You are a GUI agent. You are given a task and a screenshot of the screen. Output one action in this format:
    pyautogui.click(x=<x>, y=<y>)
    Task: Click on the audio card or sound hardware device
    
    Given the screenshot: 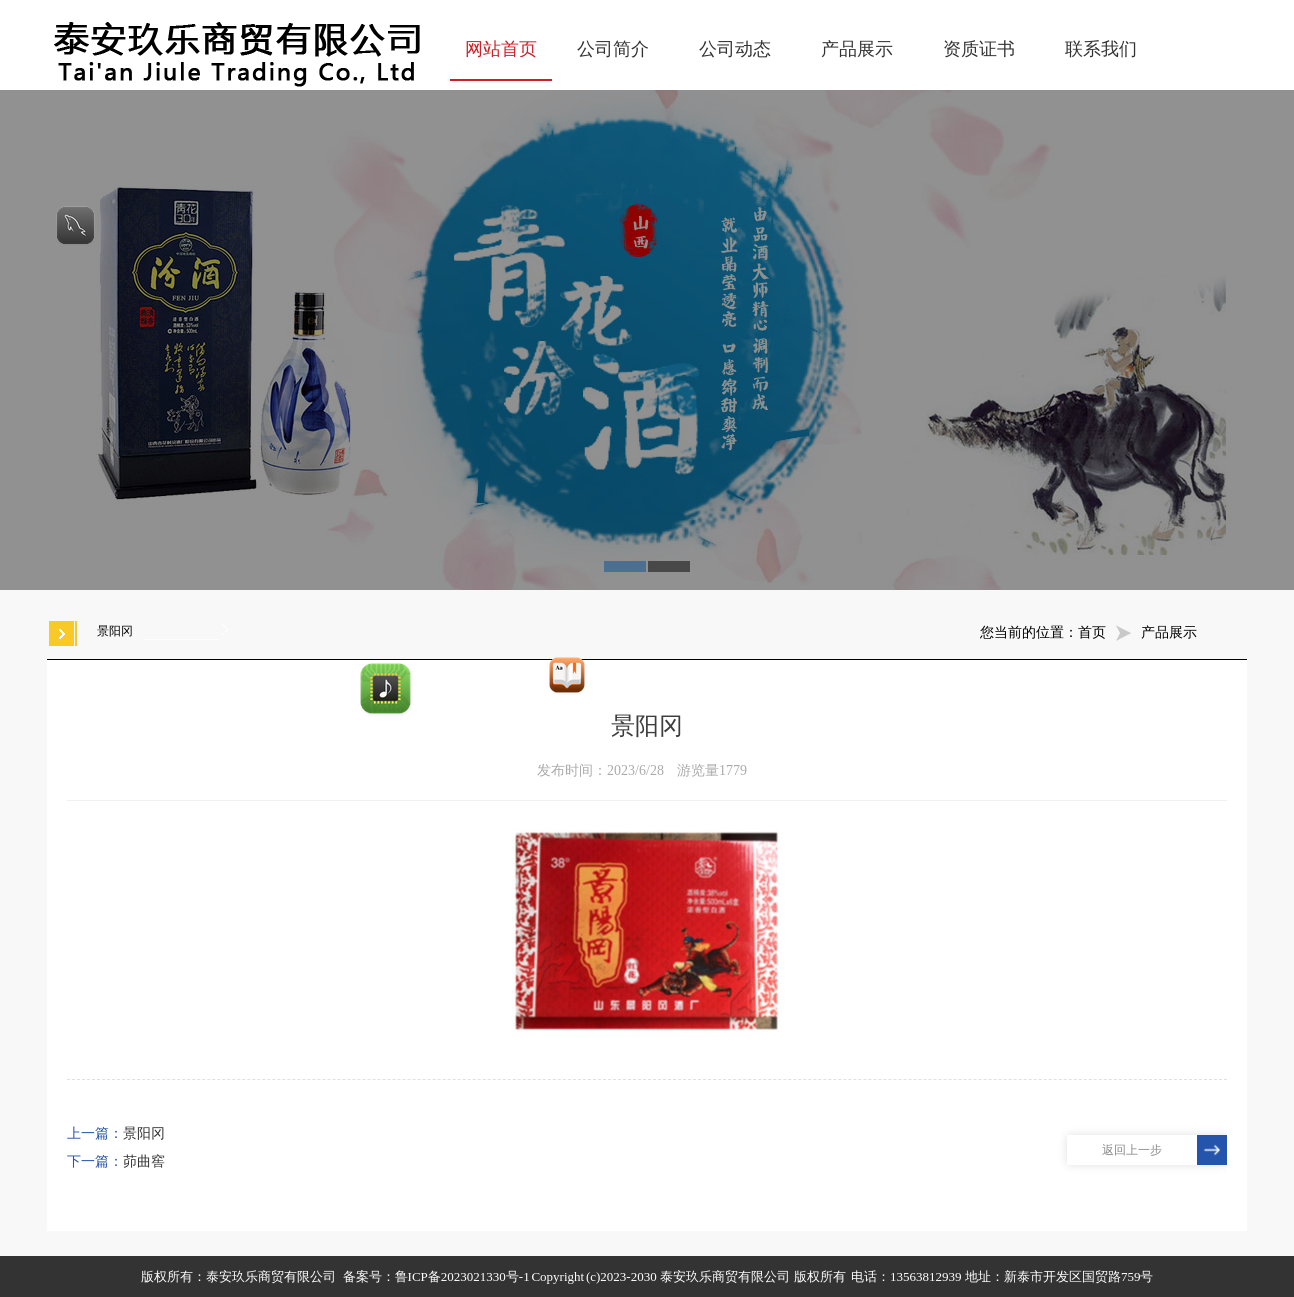 What is the action you would take?
    pyautogui.click(x=385, y=688)
    